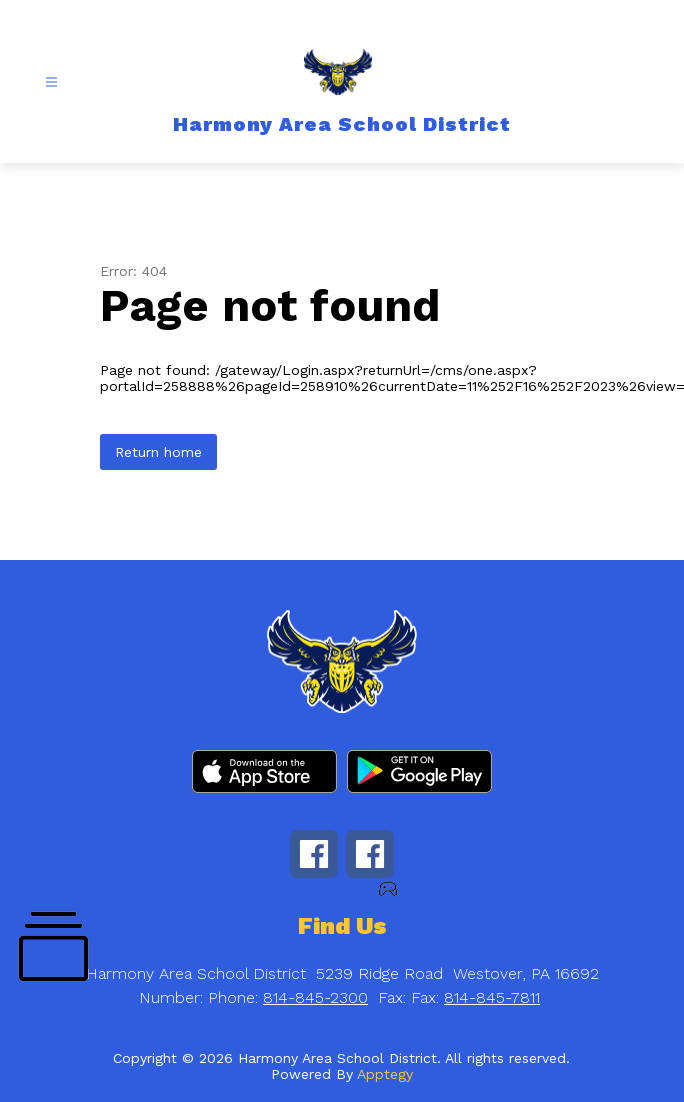 The image size is (684, 1102). Describe the element at coordinates (388, 889) in the screenshot. I see `access games or gaming features` at that location.